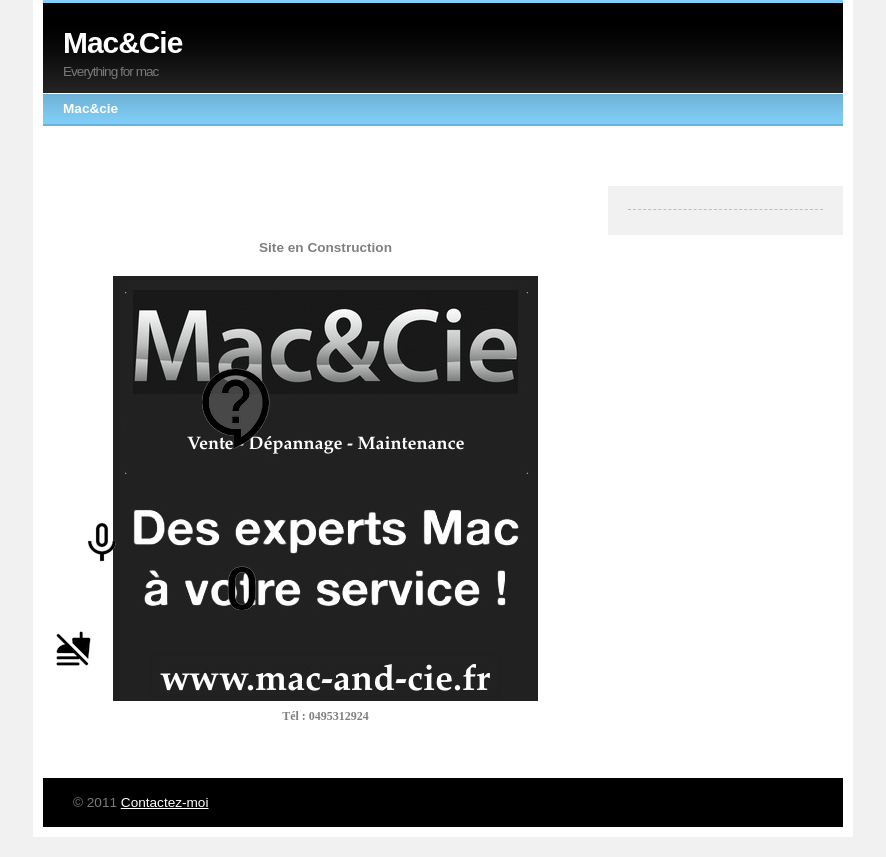 The height and width of the screenshot is (857, 886). I want to click on tap to use voice input, so click(102, 541).